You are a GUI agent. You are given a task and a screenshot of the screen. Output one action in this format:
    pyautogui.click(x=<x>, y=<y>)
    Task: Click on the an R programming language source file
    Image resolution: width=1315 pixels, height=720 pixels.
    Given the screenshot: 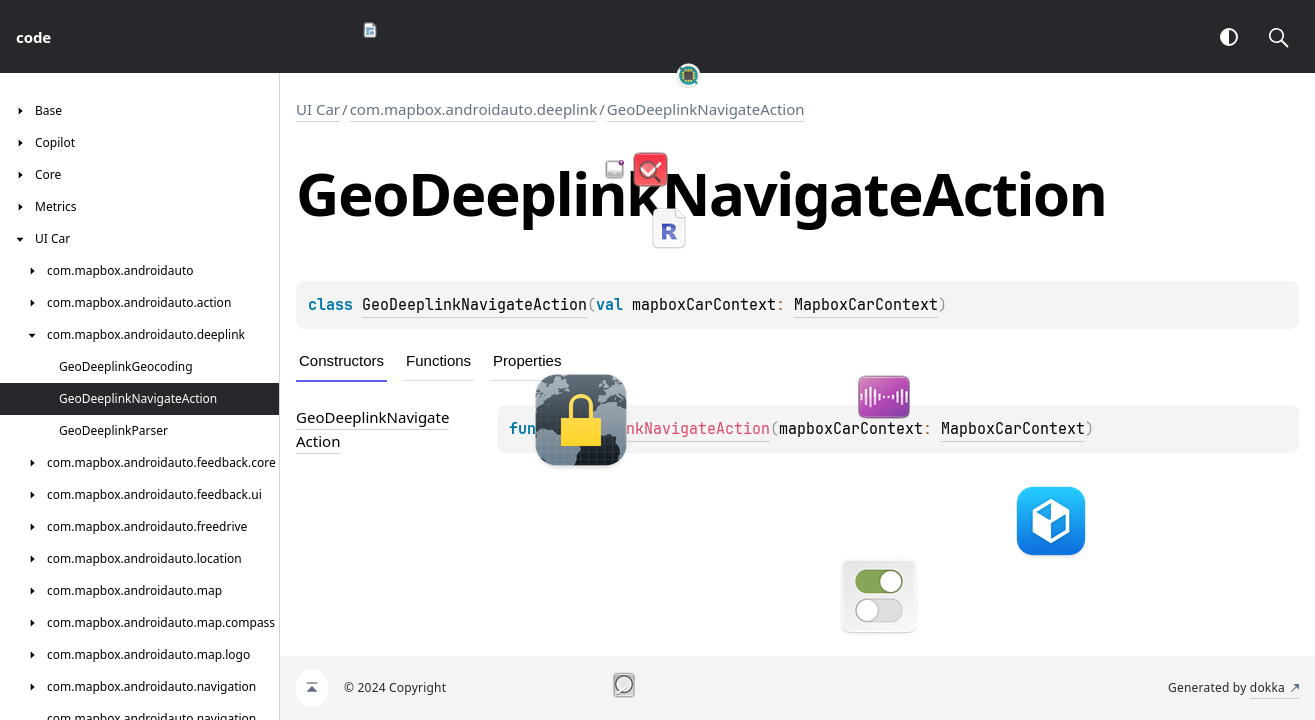 What is the action you would take?
    pyautogui.click(x=669, y=228)
    